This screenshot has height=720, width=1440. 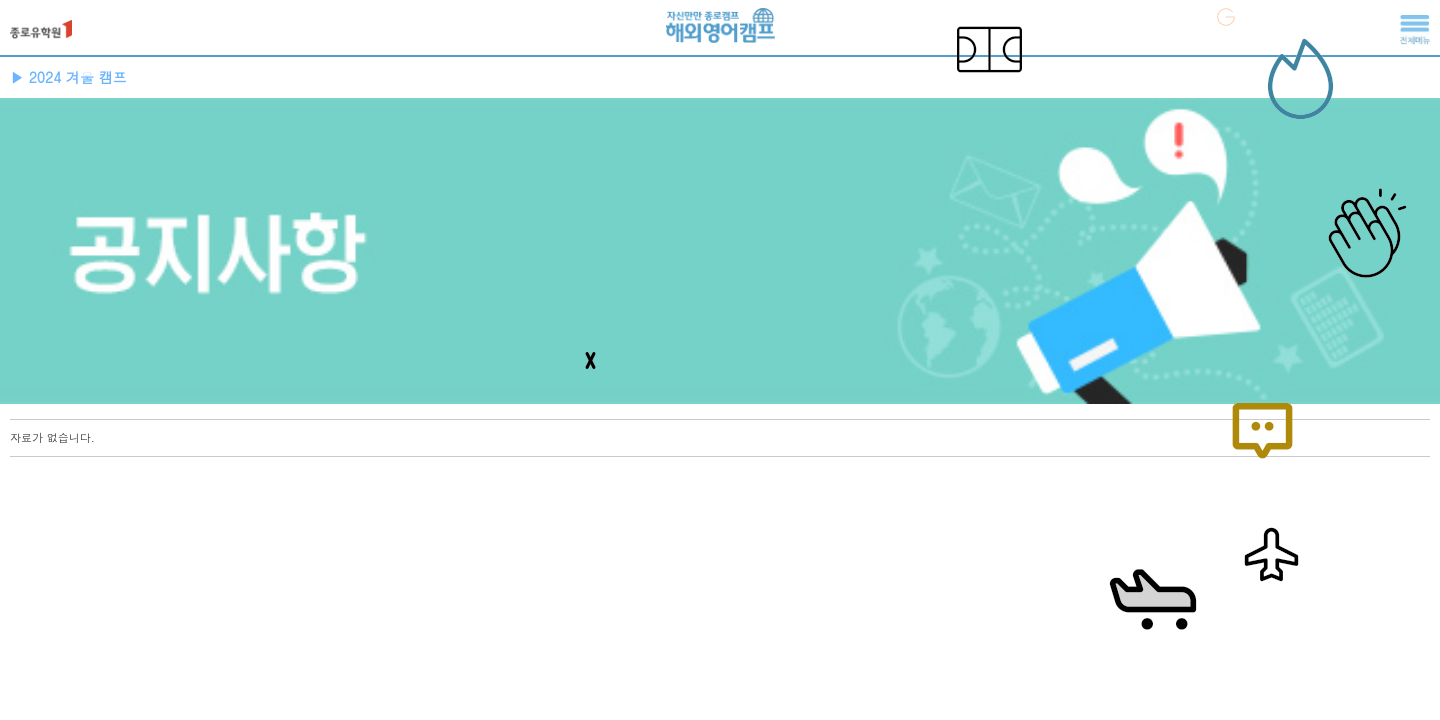 I want to click on indicates trending or popular content, so click(x=1300, y=80).